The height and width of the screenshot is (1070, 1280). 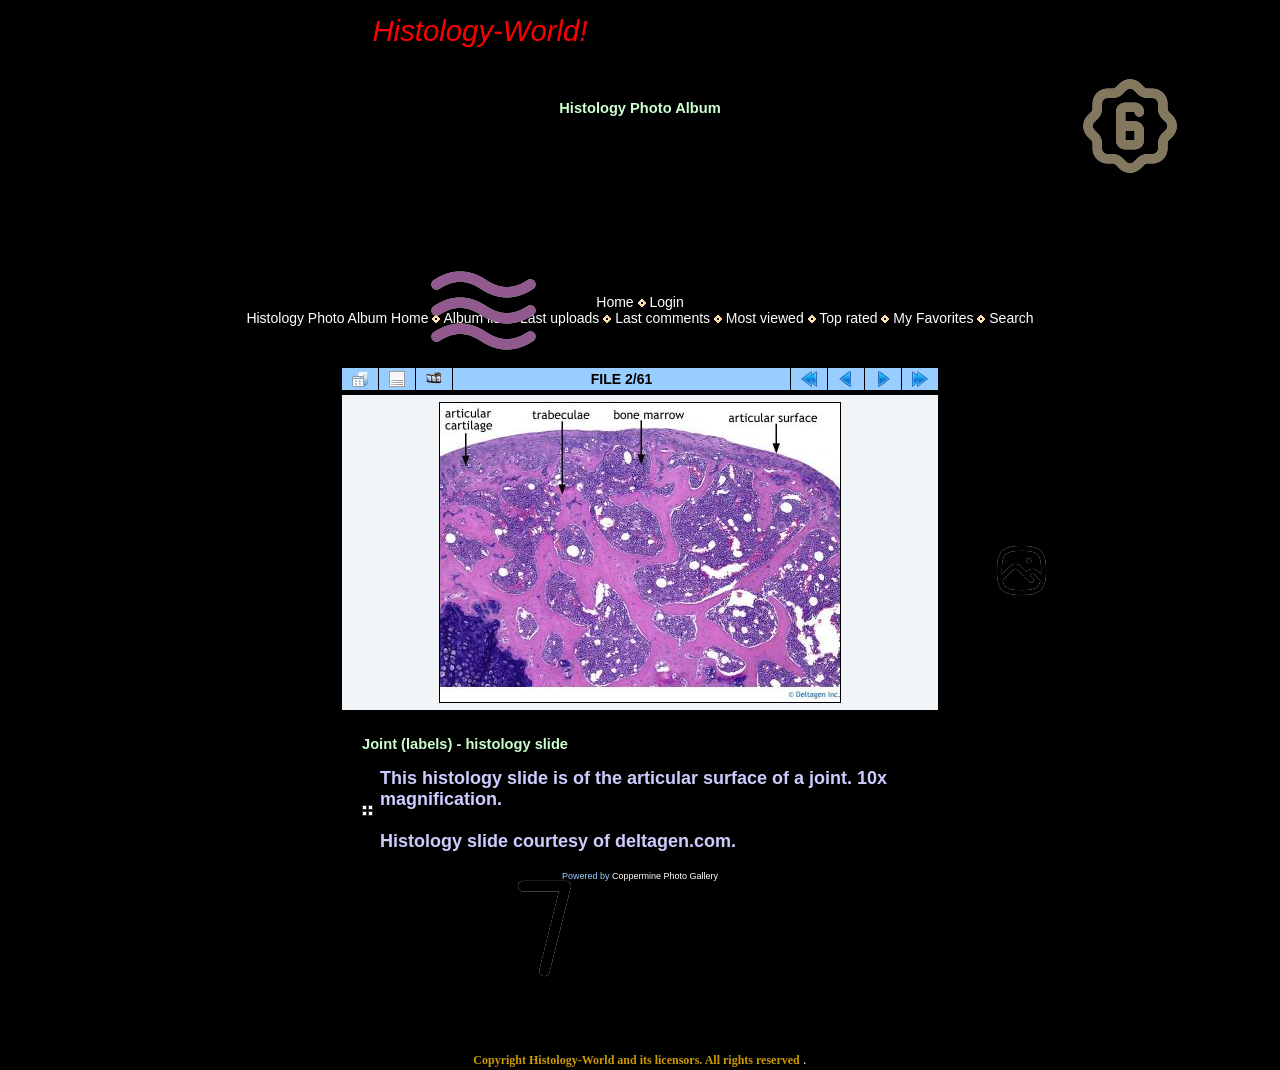 I want to click on indicates rank or position number 6, so click(x=1130, y=126).